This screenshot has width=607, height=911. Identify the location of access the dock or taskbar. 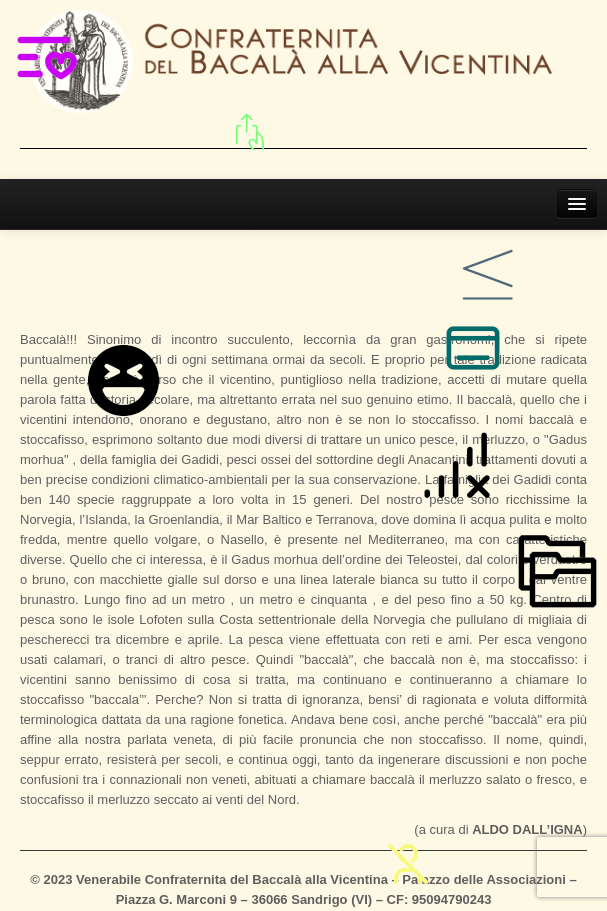
(473, 348).